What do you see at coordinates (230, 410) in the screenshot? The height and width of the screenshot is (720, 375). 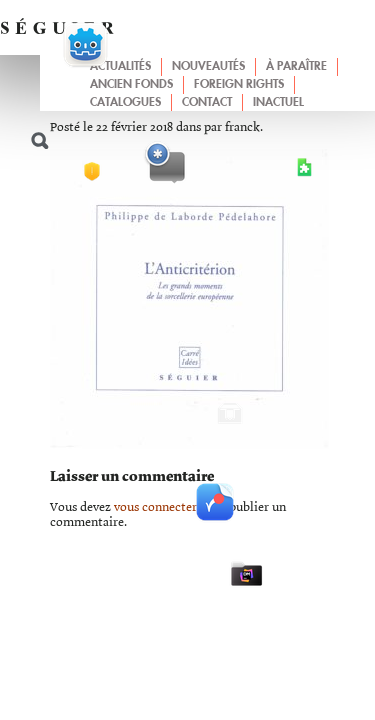 I see `software updates are currently paused or unavailable` at bounding box center [230, 410].